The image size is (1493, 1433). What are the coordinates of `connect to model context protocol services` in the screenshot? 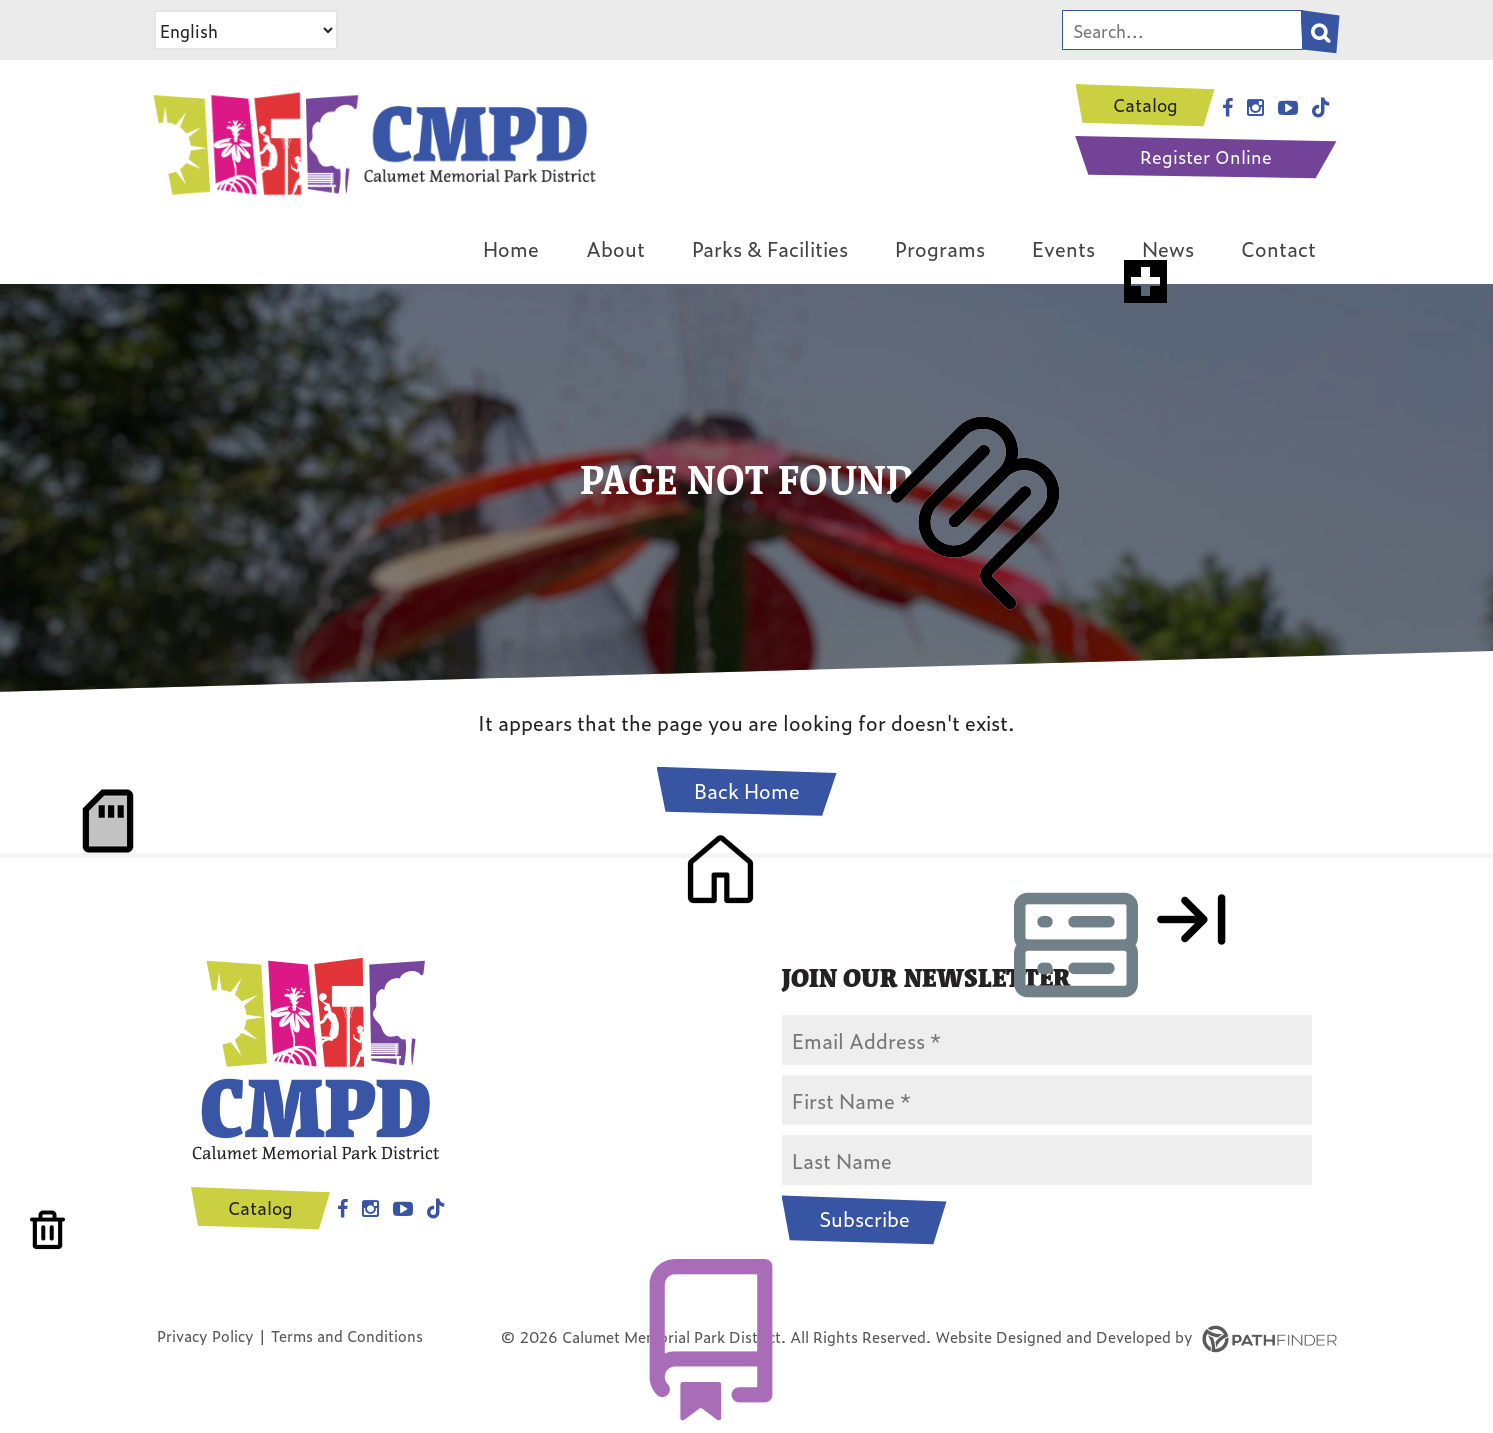 It's located at (976, 512).